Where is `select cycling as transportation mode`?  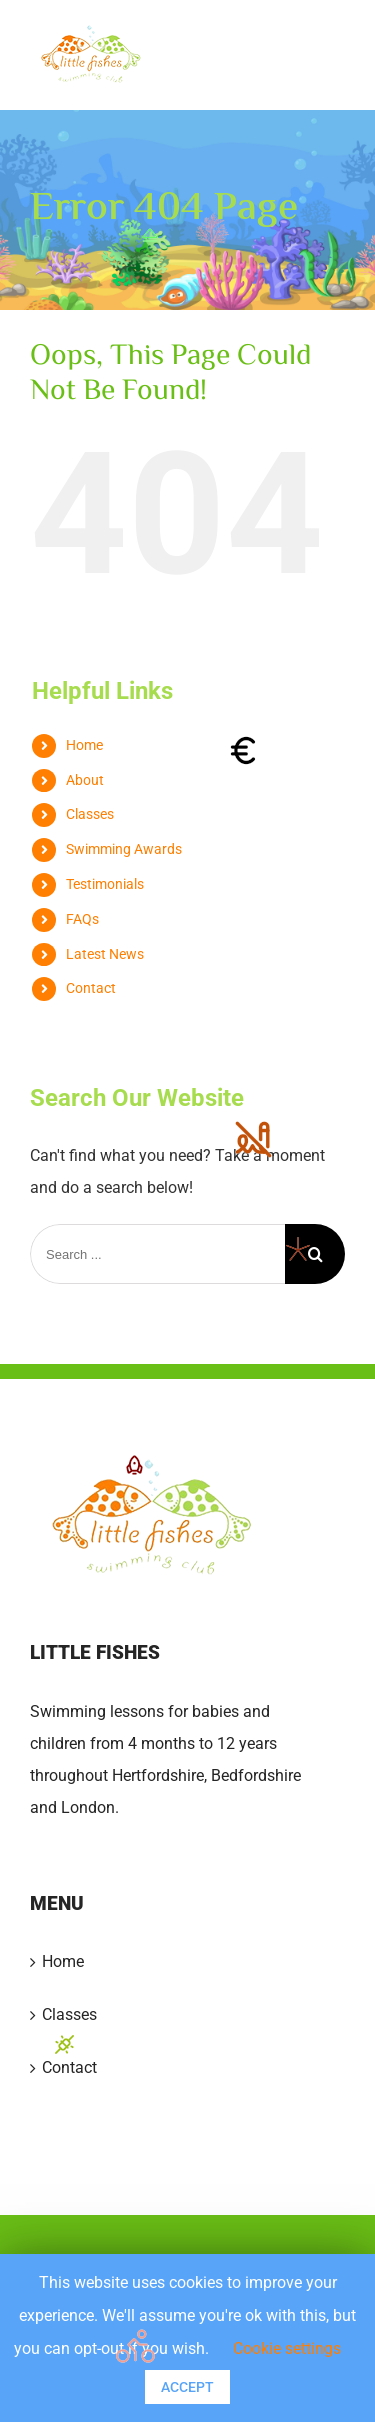 select cycling as transportation mode is located at coordinates (135, 2347).